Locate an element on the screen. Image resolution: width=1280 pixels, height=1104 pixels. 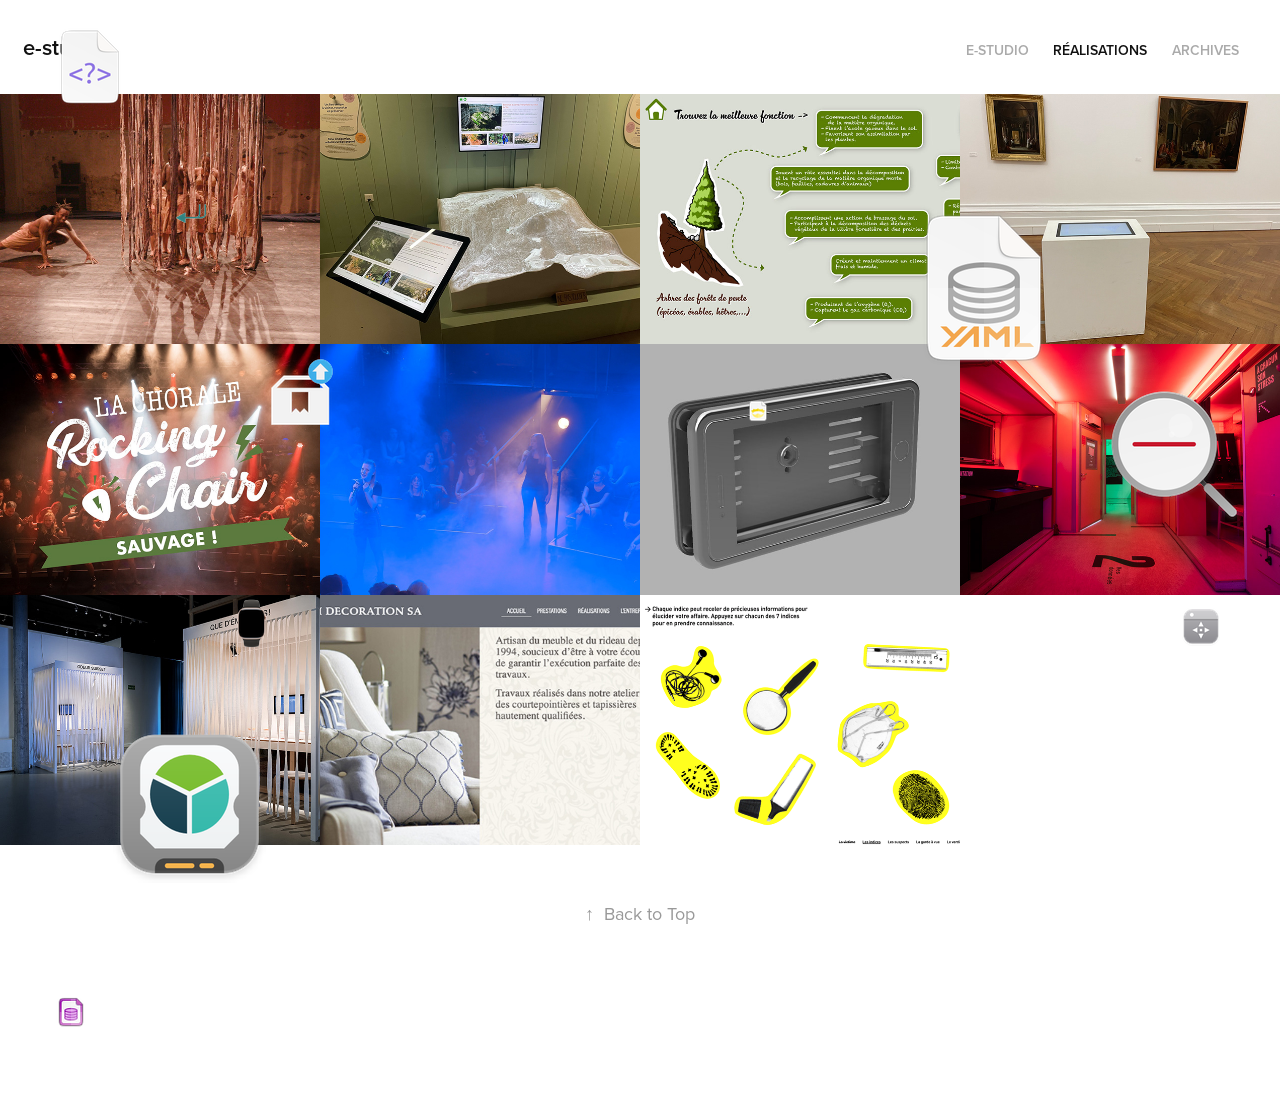
open disk partitioning utility is located at coordinates (189, 806).